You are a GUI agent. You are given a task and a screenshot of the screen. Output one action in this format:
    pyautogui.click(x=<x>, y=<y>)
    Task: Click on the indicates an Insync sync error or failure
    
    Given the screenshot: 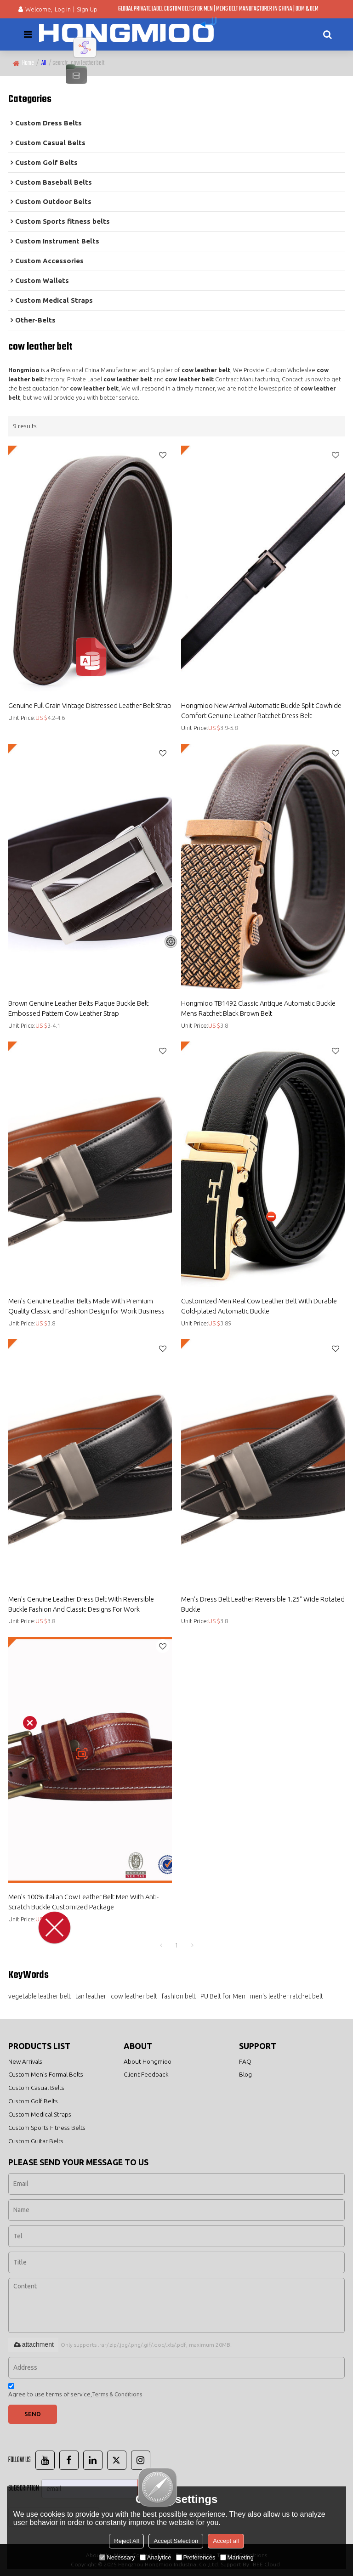 What is the action you would take?
    pyautogui.click(x=54, y=1927)
    